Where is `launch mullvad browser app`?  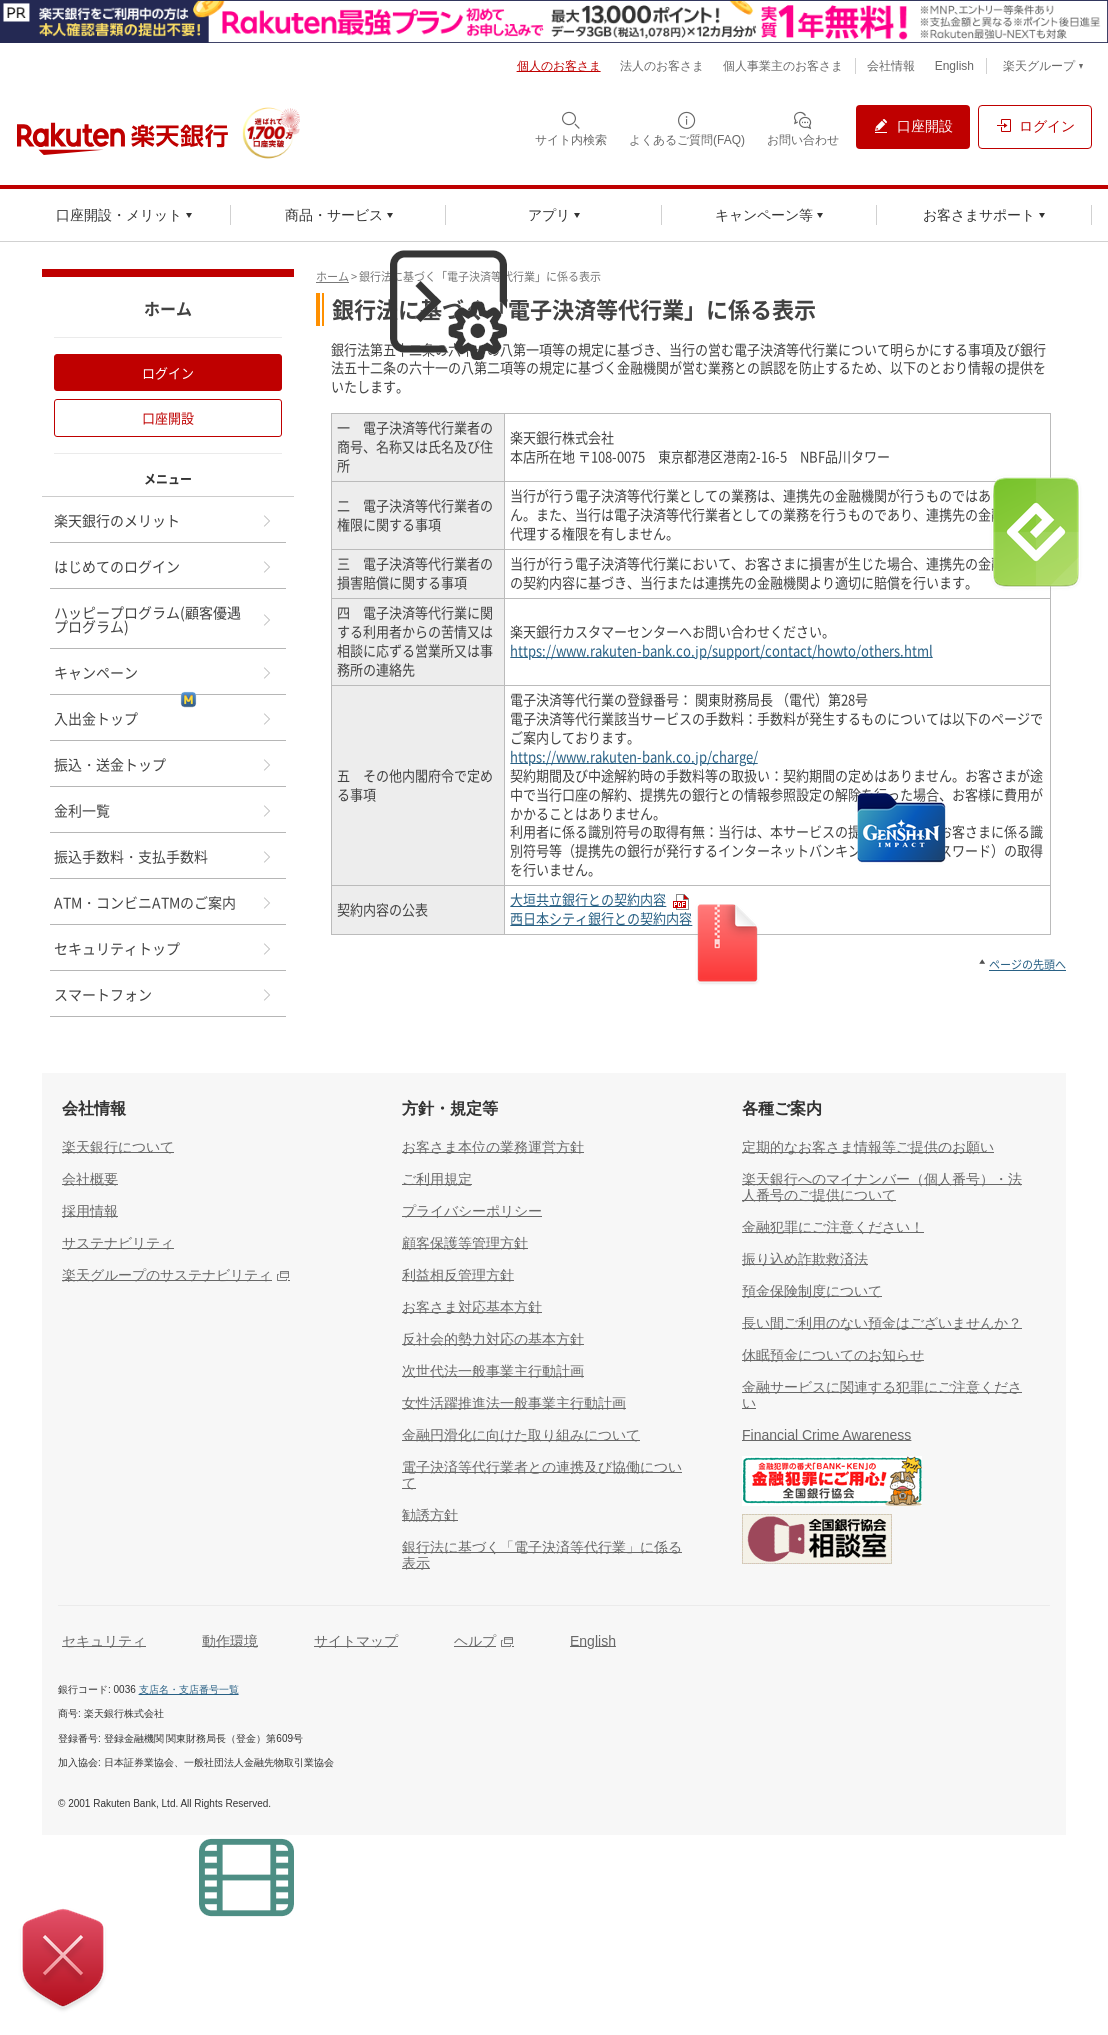 launch mullvad browser app is located at coordinates (188, 699).